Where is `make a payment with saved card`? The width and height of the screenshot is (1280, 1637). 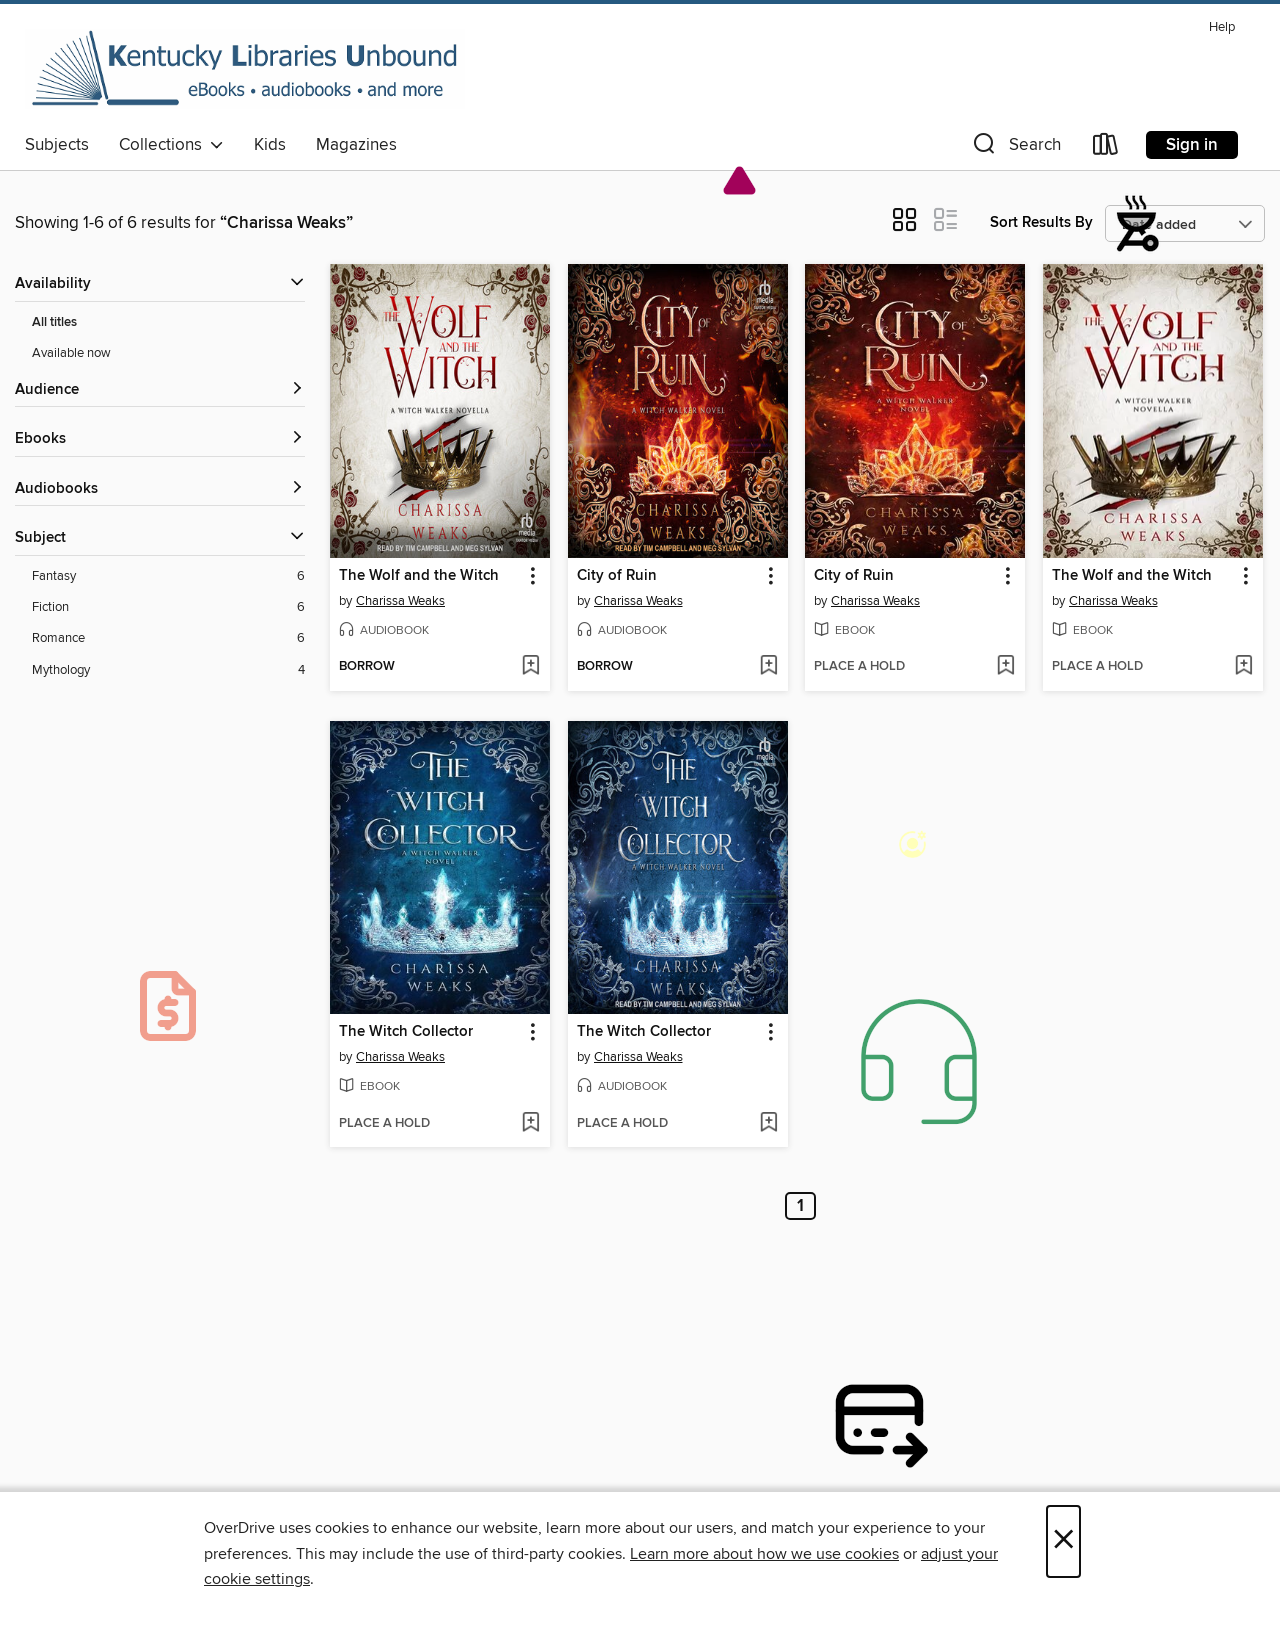
make a payment with saved card is located at coordinates (879, 1419).